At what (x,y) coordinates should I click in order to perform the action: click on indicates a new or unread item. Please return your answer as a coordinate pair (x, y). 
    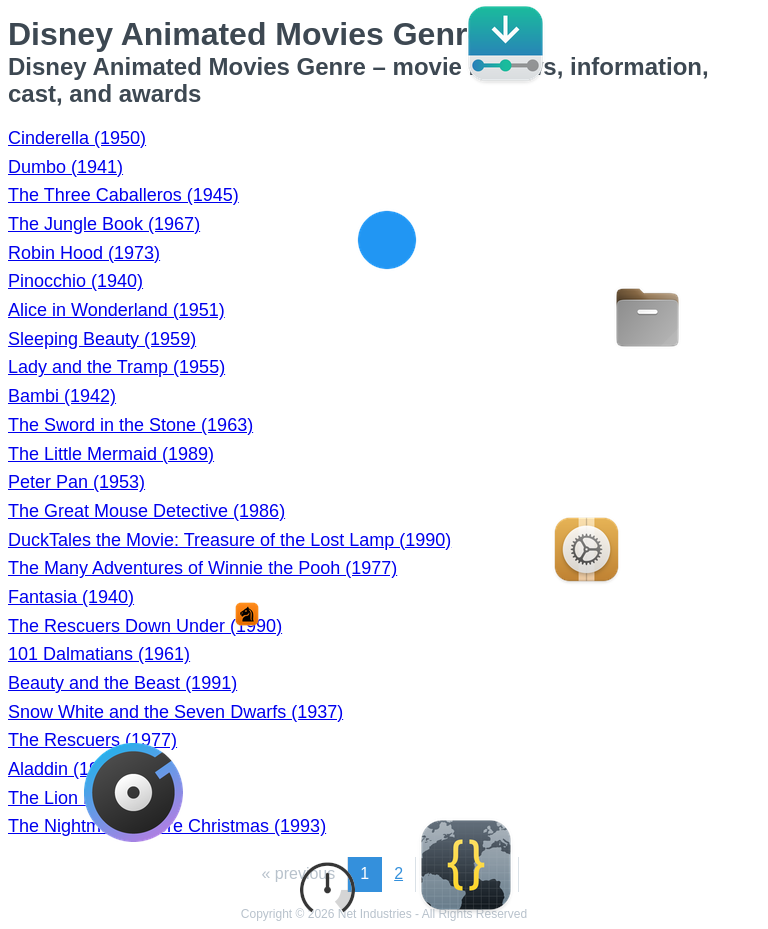
    Looking at the image, I should click on (387, 240).